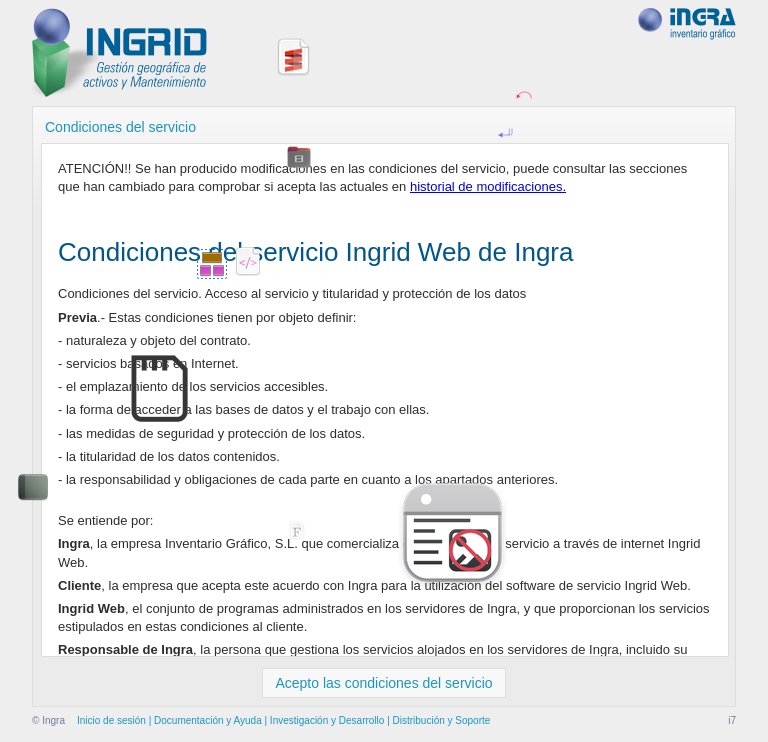 The height and width of the screenshot is (742, 768). What do you see at coordinates (248, 261) in the screenshot?
I see `an XML document file` at bounding box center [248, 261].